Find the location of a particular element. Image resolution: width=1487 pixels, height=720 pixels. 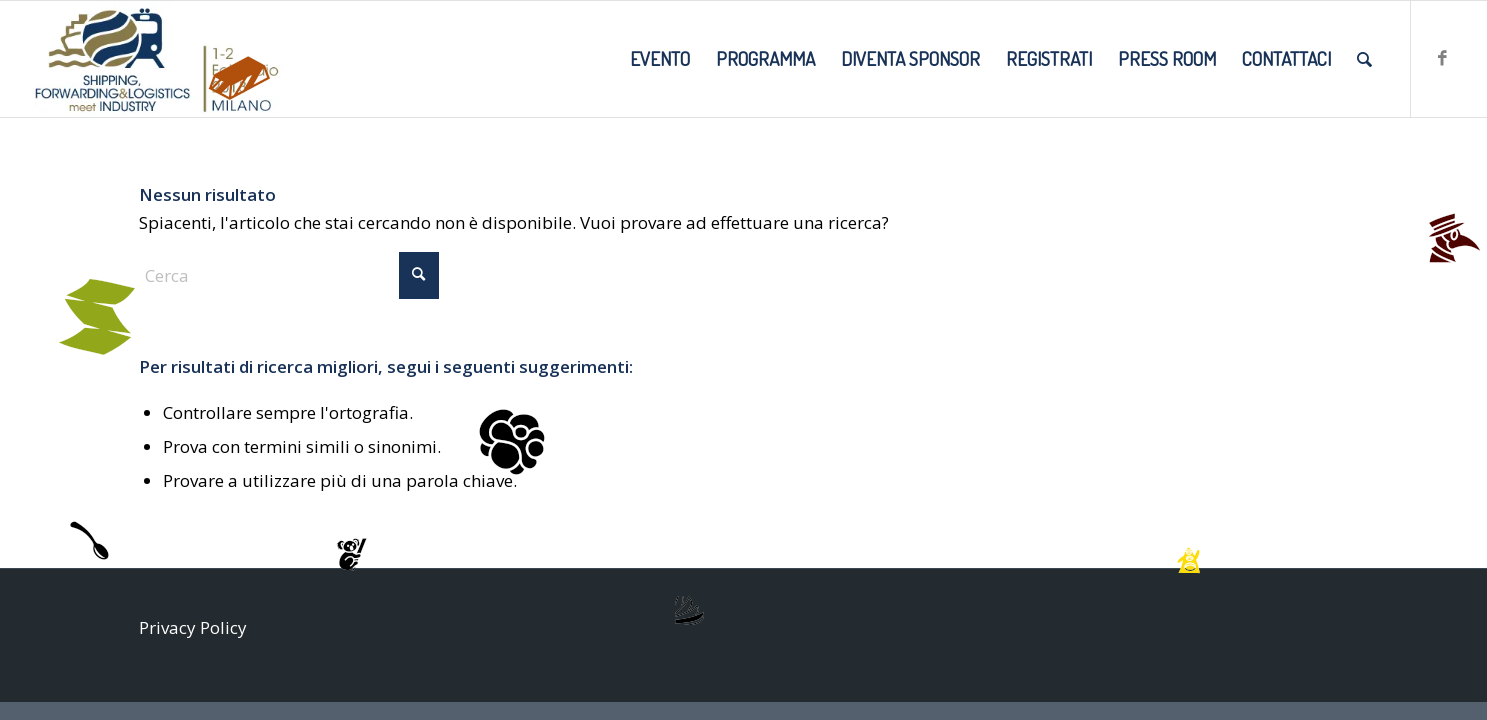

view plague doctor character profile is located at coordinates (1454, 237).